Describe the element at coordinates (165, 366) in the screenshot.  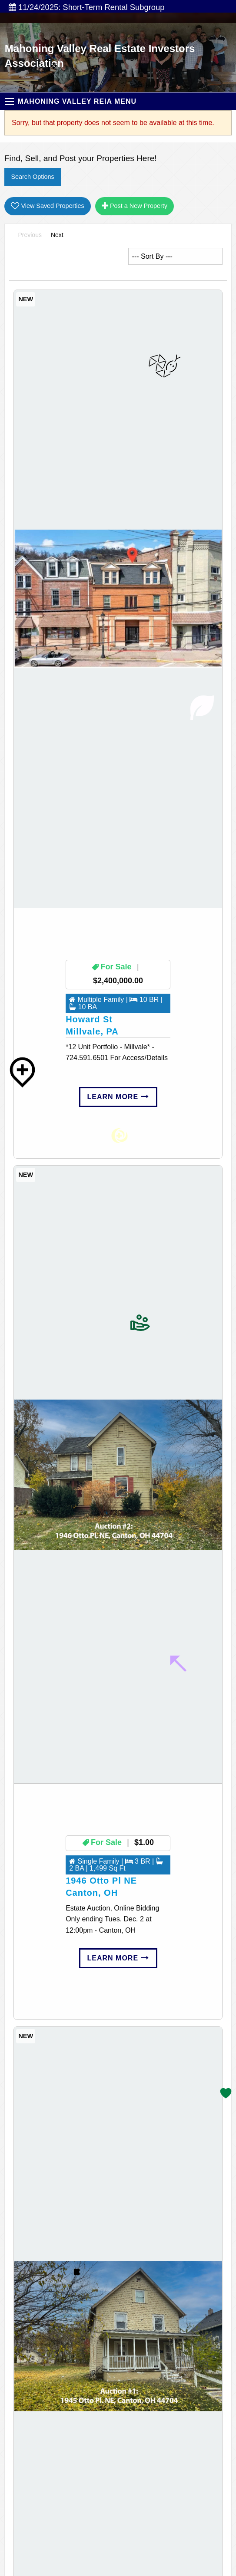
I see `link to PythonAnywhere cloud hosting service` at that location.